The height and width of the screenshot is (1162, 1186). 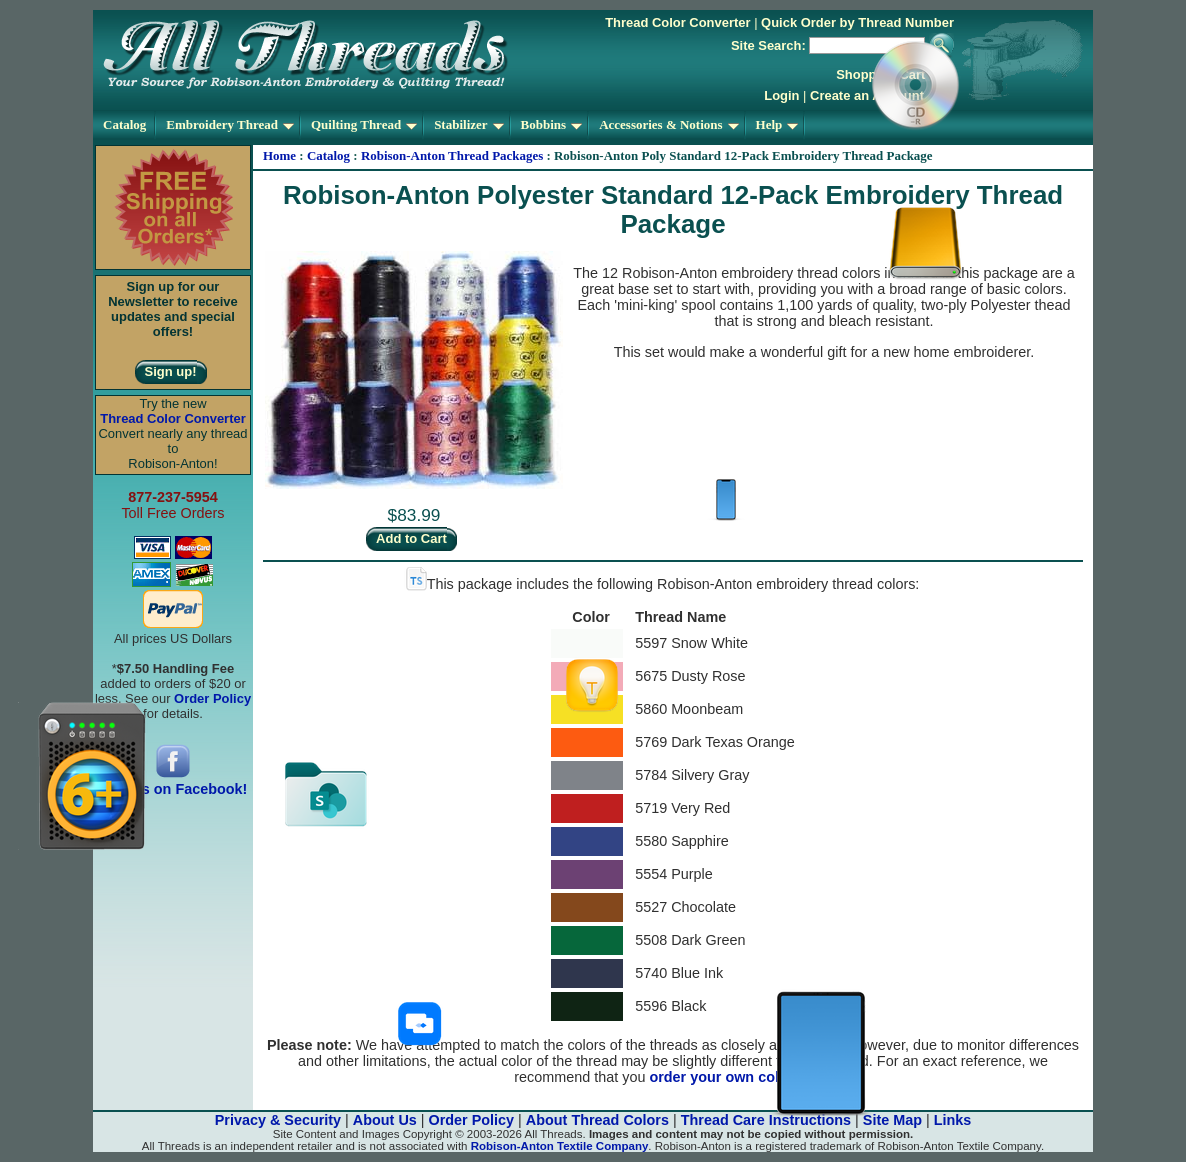 I want to click on switch between open windows or applications, so click(x=419, y=1023).